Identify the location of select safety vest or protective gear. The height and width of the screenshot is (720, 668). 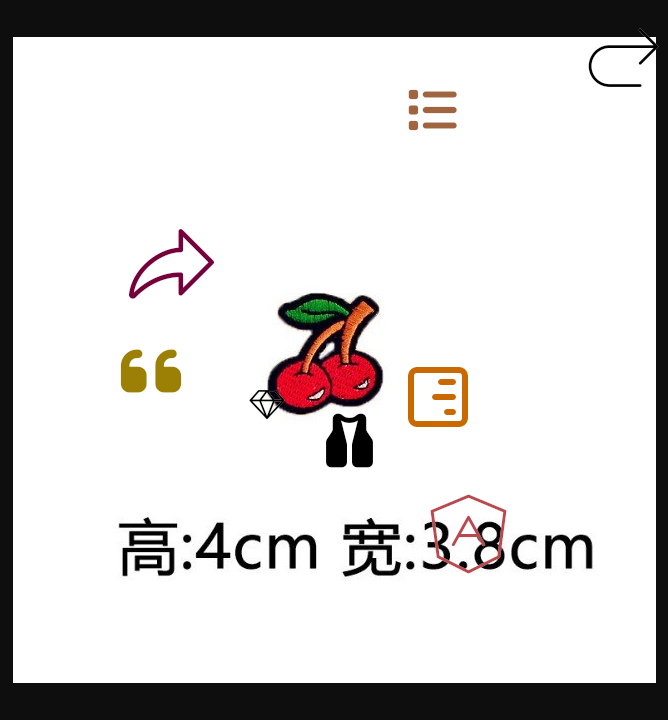
(349, 440).